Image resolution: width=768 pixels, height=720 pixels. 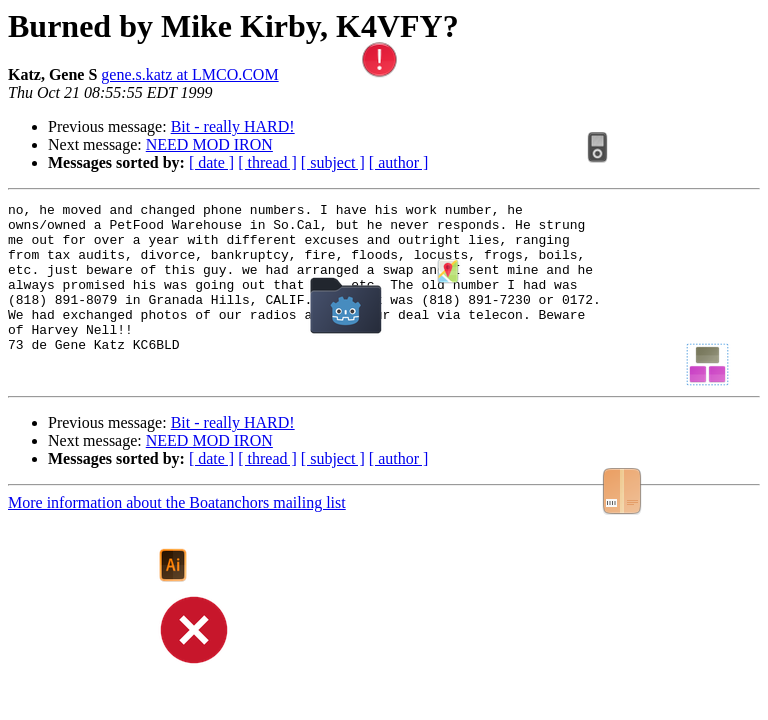 I want to click on cancel the current action or operation, so click(x=194, y=630).